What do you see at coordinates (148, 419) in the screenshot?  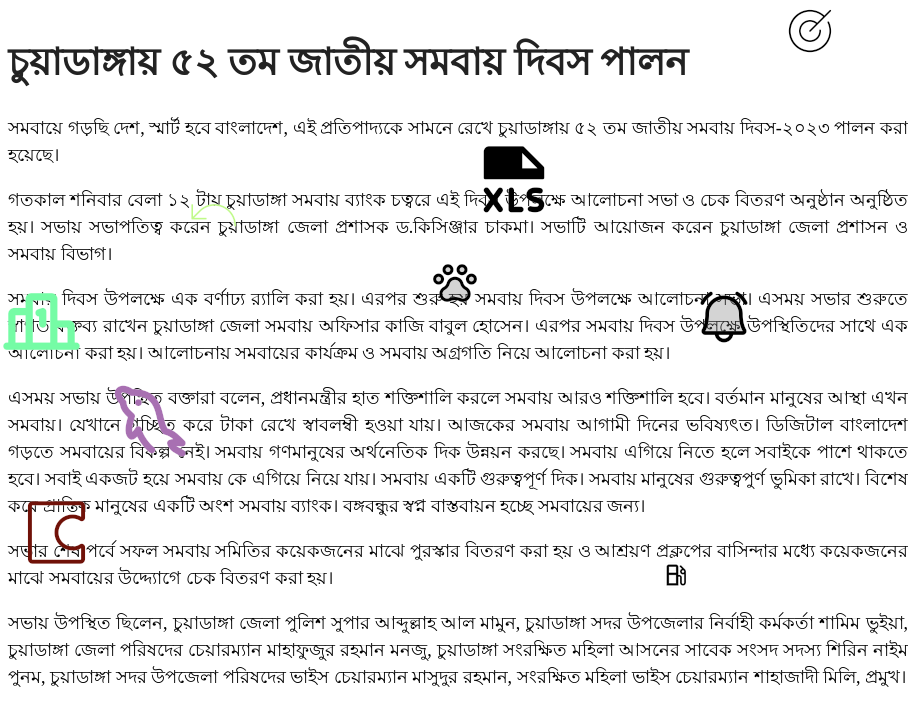 I see `connect to mysql database` at bounding box center [148, 419].